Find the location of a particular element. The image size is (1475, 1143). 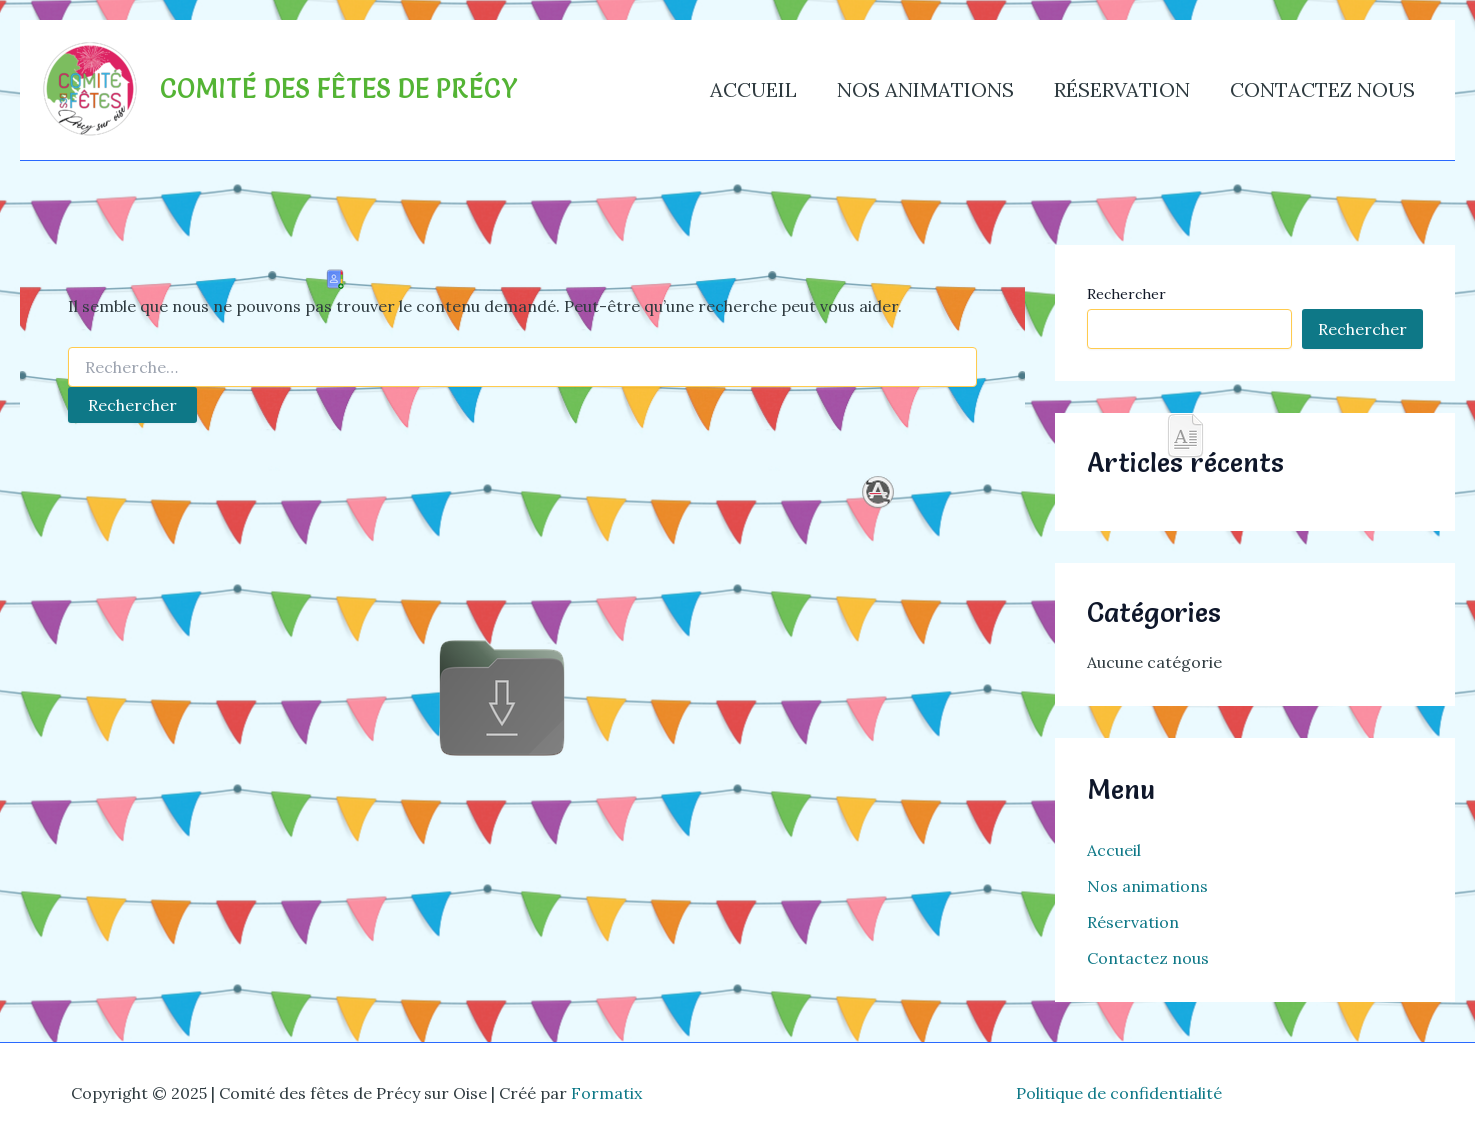

add a new contact to your address book is located at coordinates (335, 279).